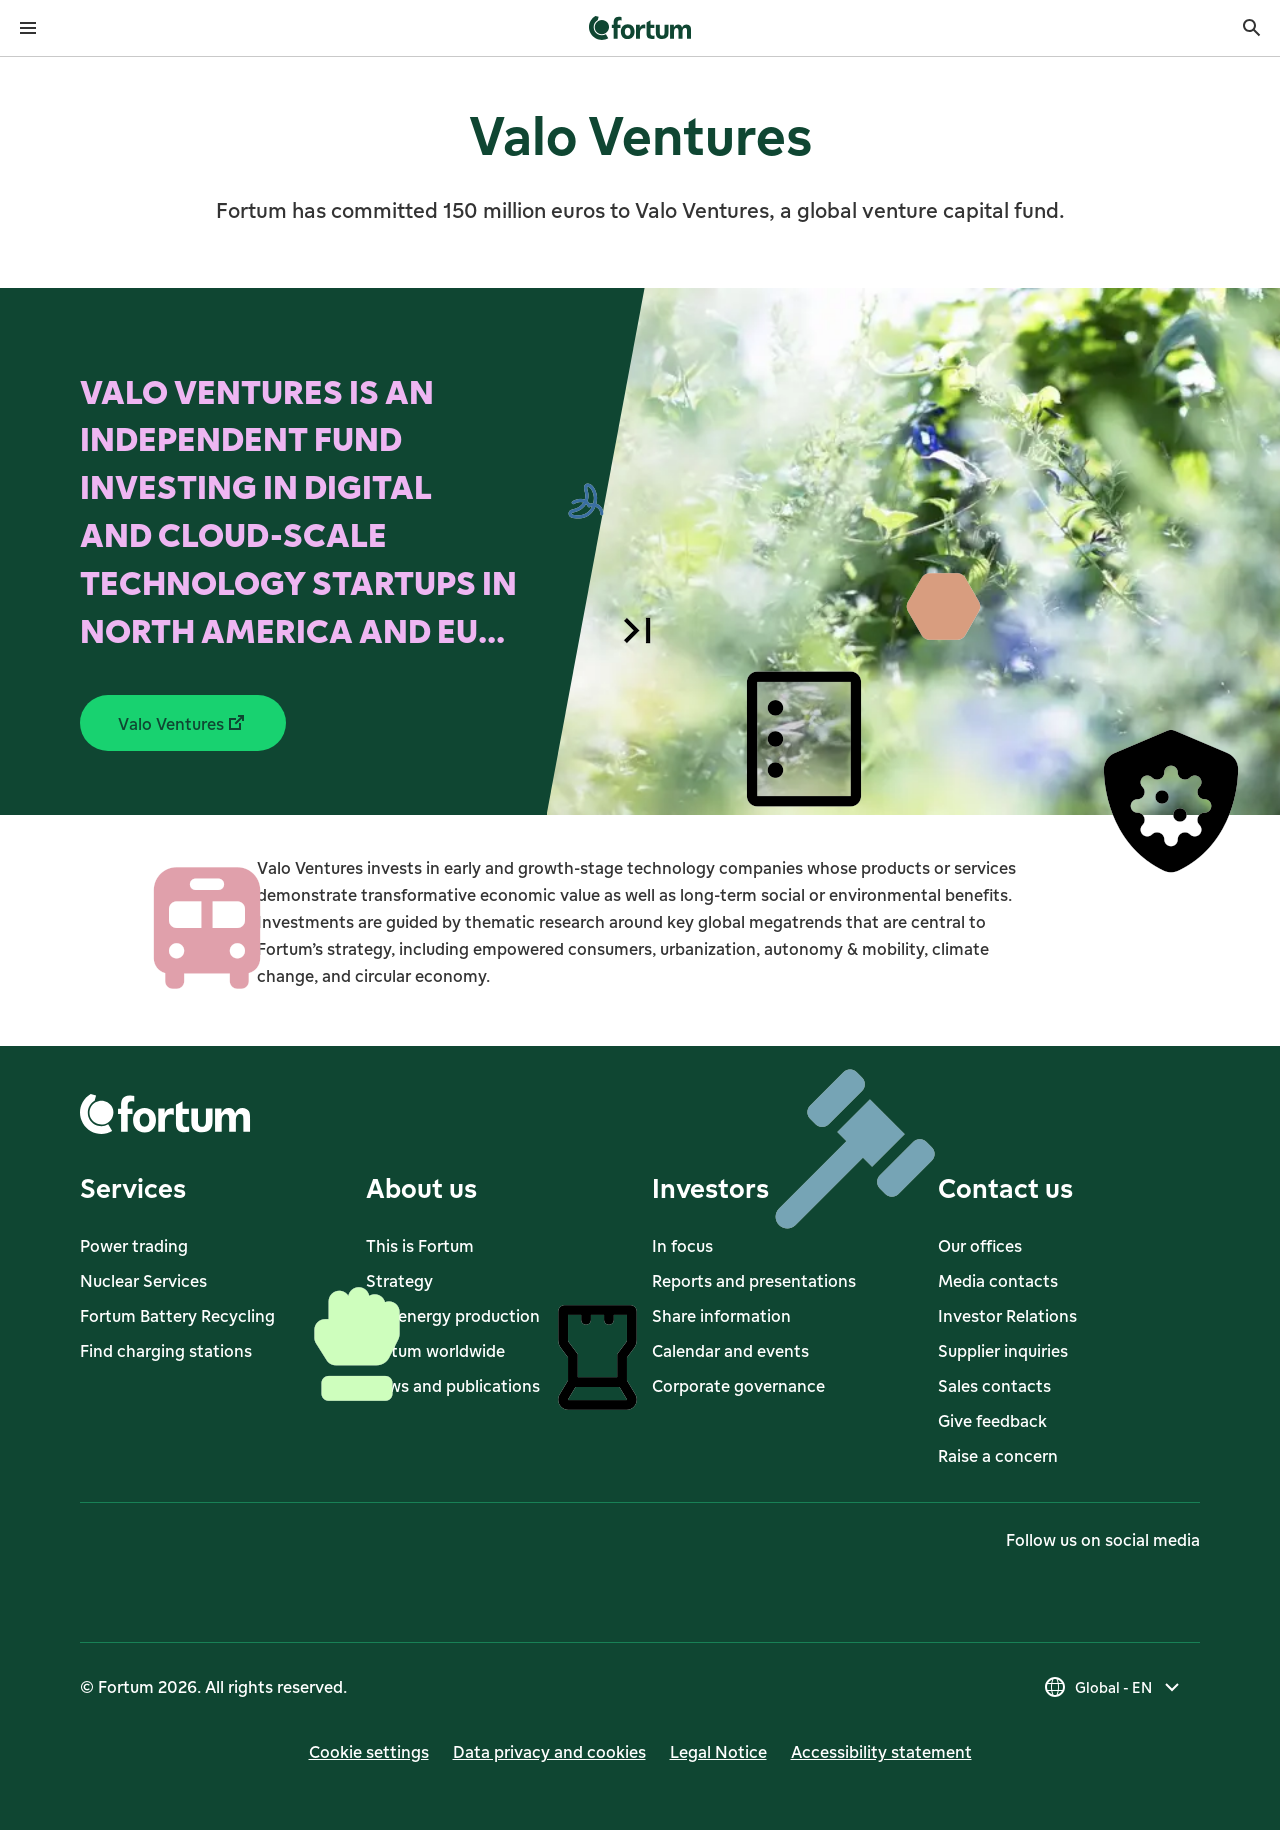  I want to click on hexagonal shape indicator or geometric element, so click(943, 606).